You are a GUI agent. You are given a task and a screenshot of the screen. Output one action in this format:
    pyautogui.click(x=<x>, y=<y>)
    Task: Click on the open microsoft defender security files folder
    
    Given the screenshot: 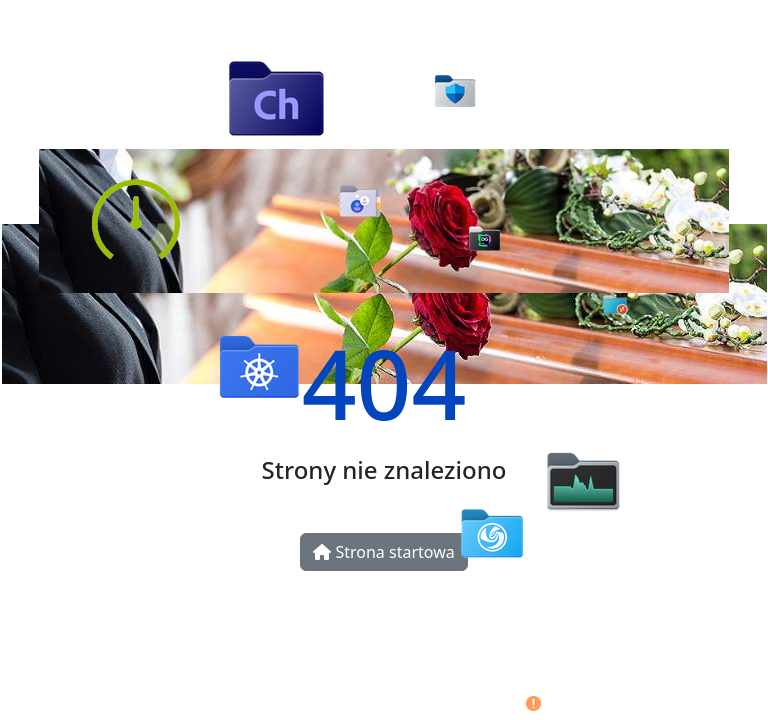 What is the action you would take?
    pyautogui.click(x=455, y=92)
    